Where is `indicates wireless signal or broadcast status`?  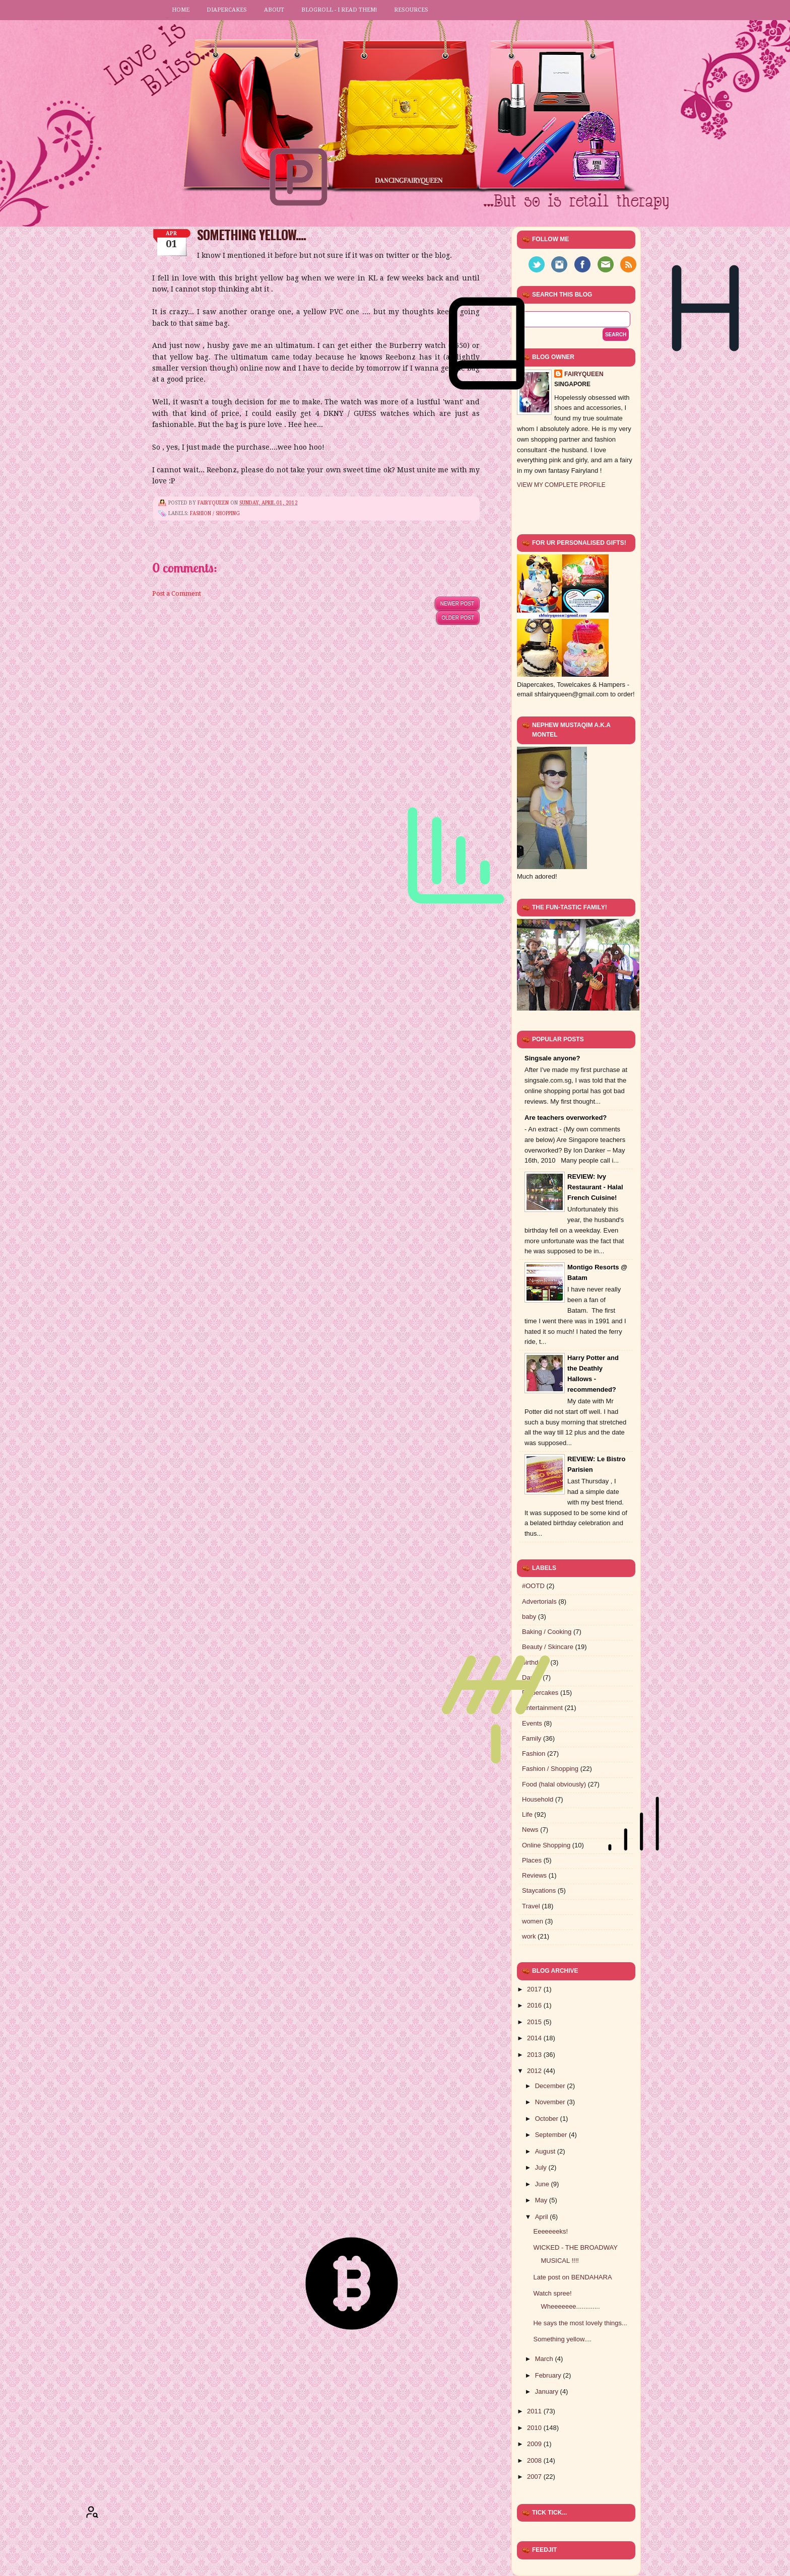 indicates wireless signal or broadcast status is located at coordinates (496, 1709).